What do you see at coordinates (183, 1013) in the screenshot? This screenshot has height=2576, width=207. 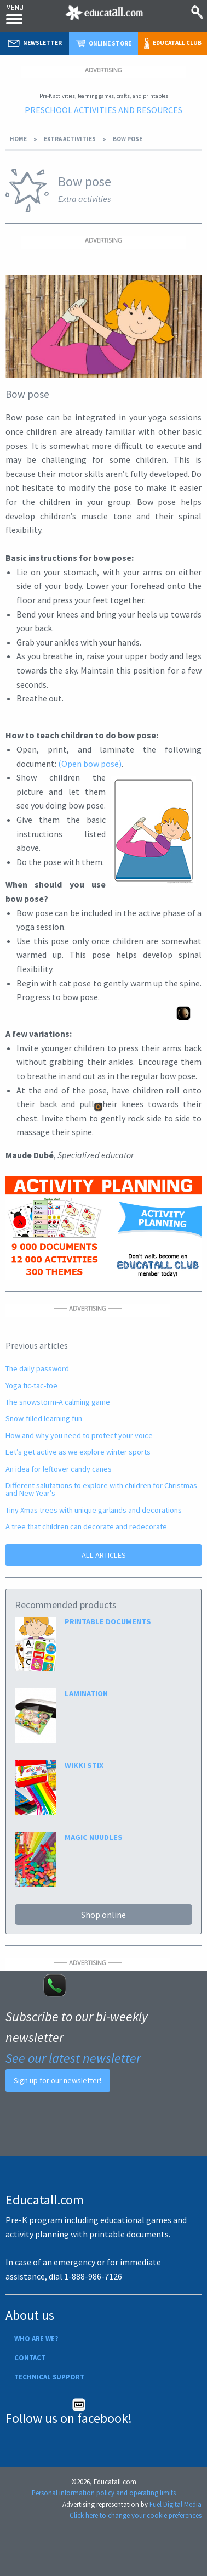 I see `launch OpenRA Dune 2000 game` at bounding box center [183, 1013].